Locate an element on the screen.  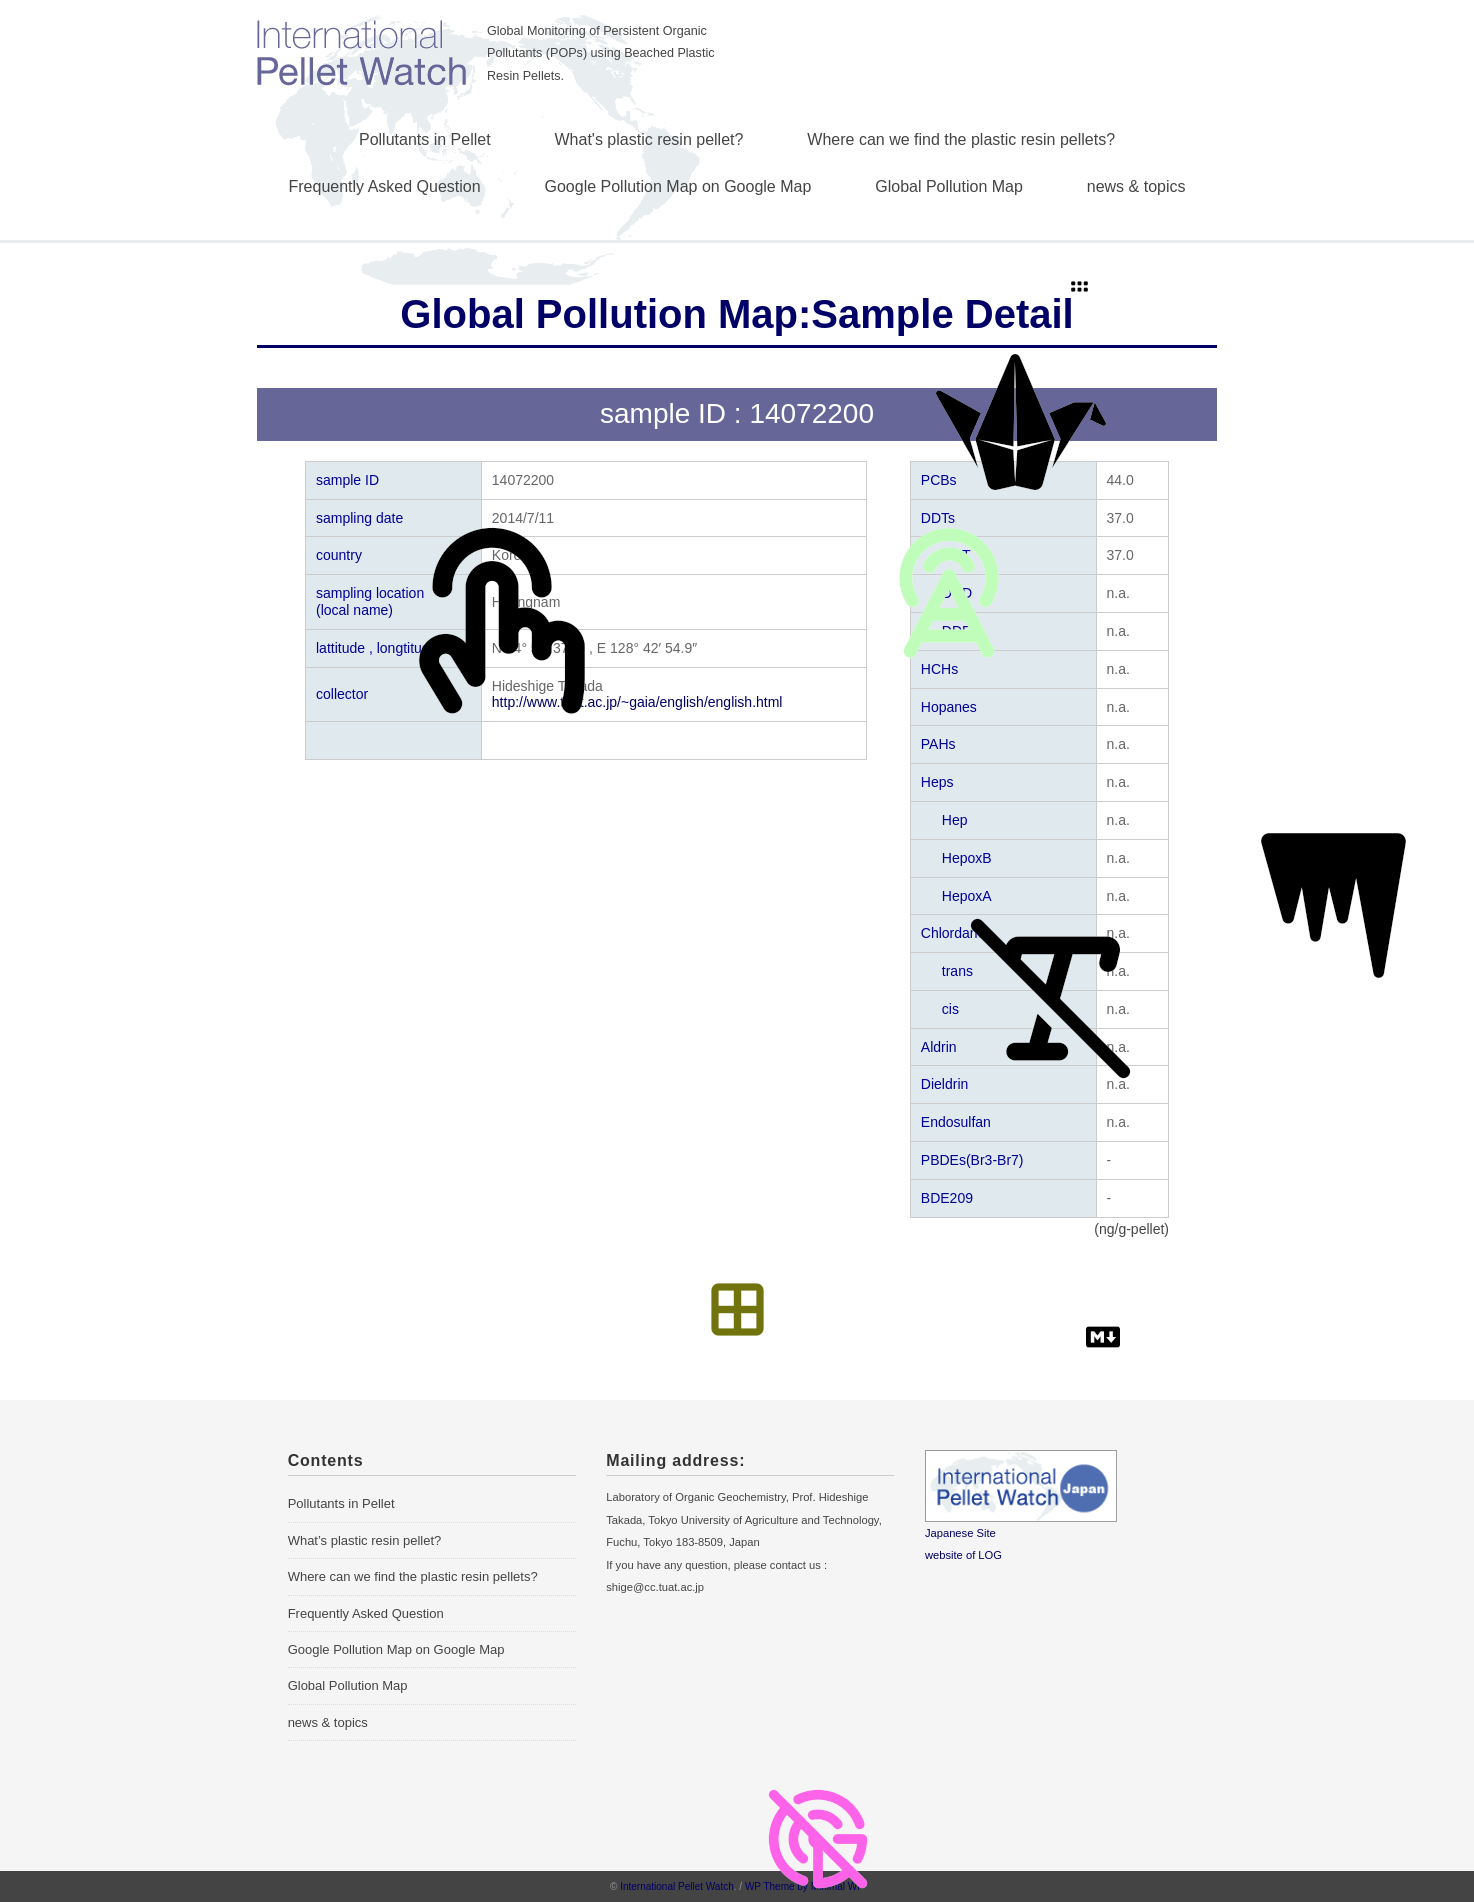
tap to interact with this element is located at coordinates (502, 624).